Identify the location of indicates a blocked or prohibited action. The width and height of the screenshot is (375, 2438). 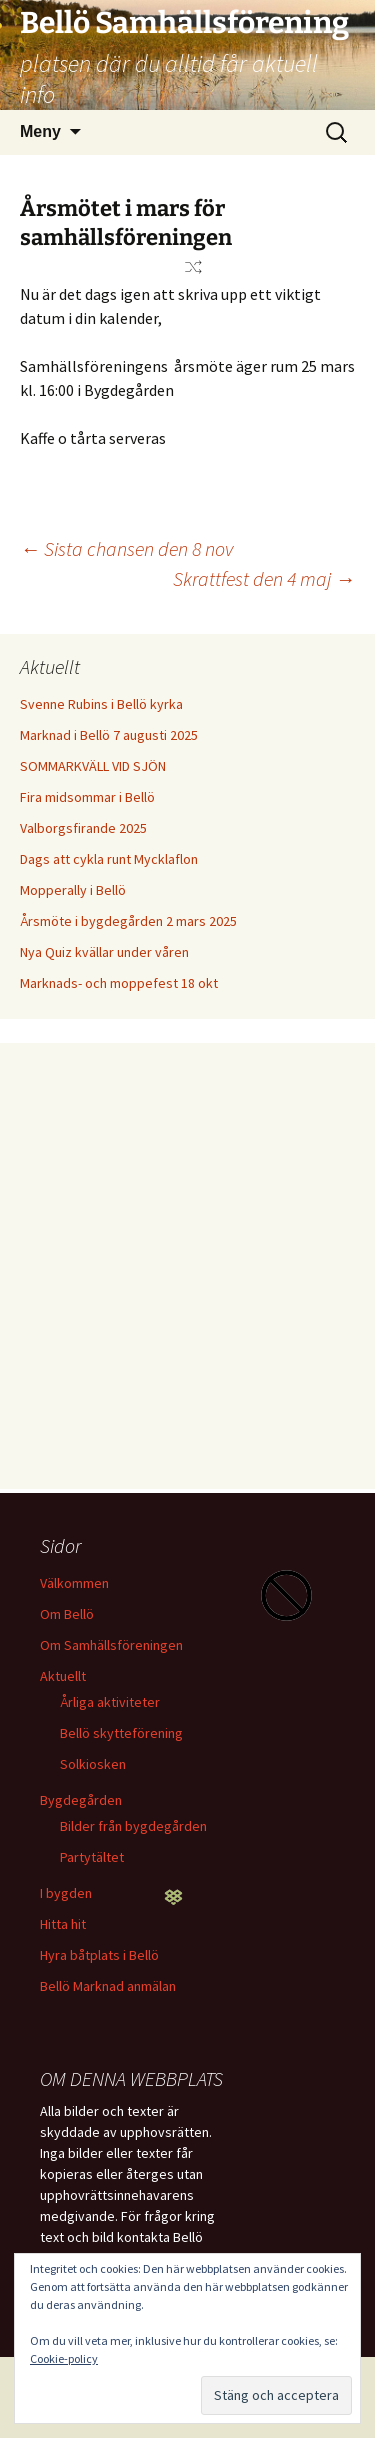
(286, 1595).